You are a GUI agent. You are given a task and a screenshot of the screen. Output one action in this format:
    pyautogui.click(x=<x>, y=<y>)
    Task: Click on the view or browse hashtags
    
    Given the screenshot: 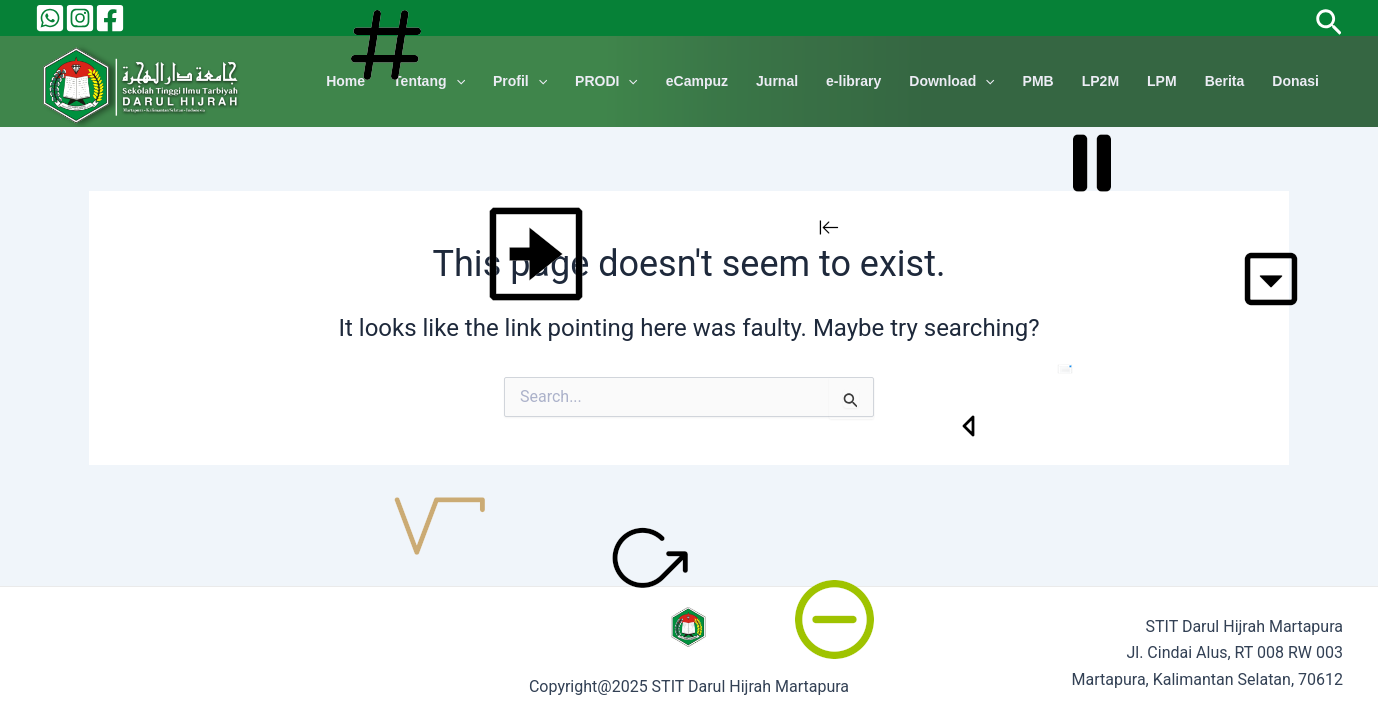 What is the action you would take?
    pyautogui.click(x=386, y=45)
    